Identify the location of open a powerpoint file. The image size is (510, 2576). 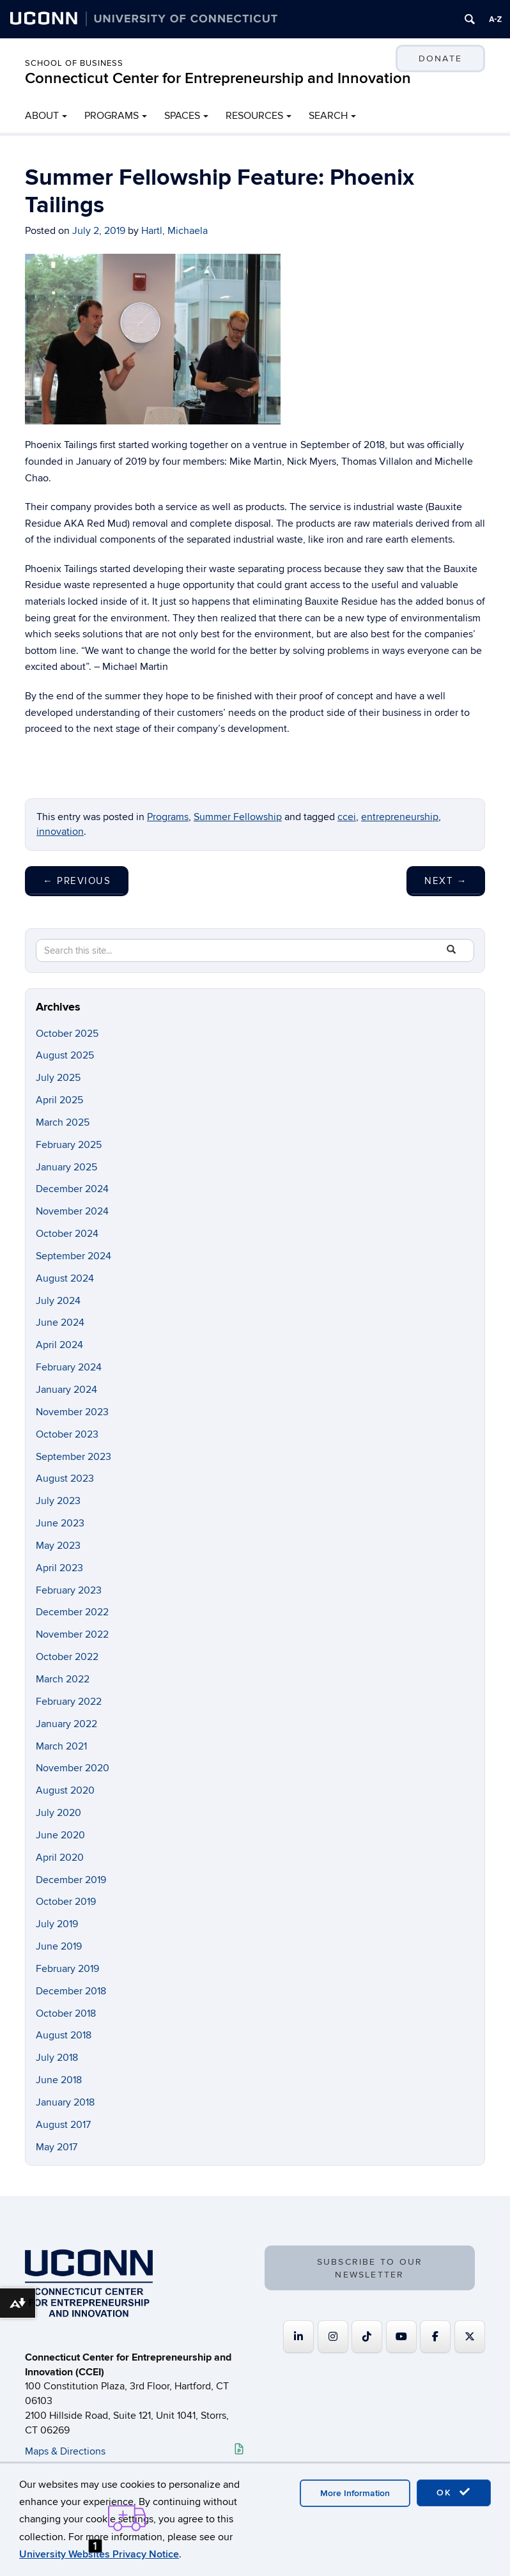
(239, 2449).